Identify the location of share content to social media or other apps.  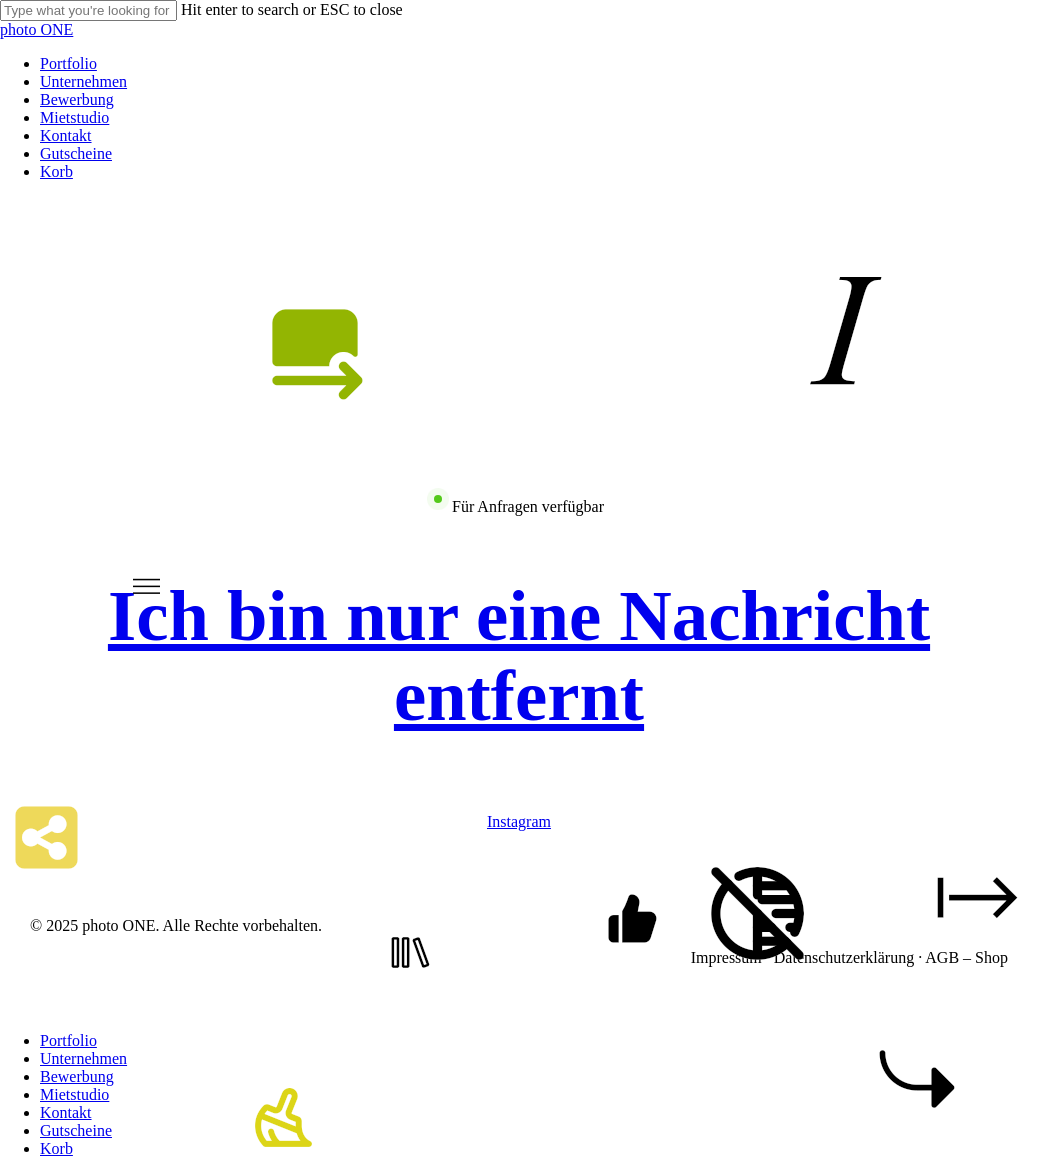
(46, 837).